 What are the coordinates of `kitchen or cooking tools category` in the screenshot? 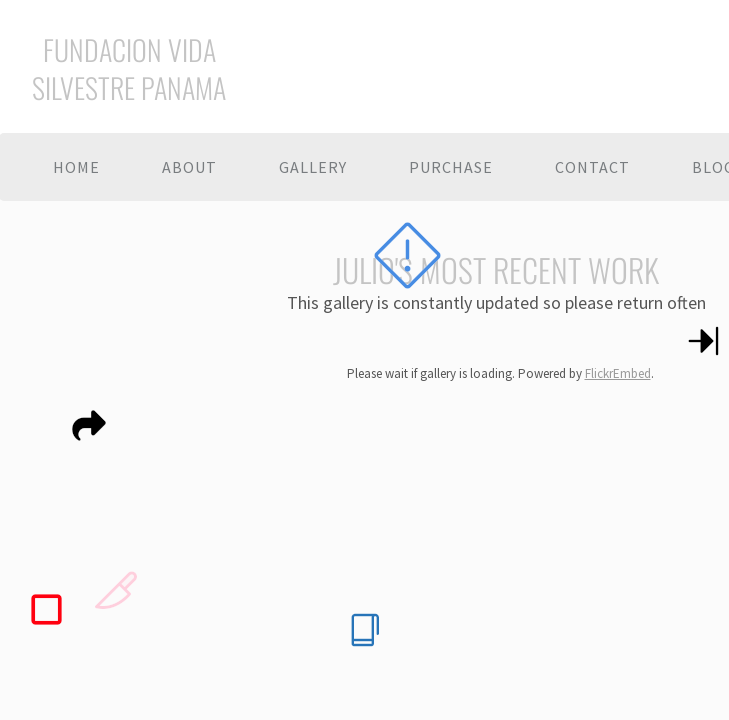 It's located at (116, 591).